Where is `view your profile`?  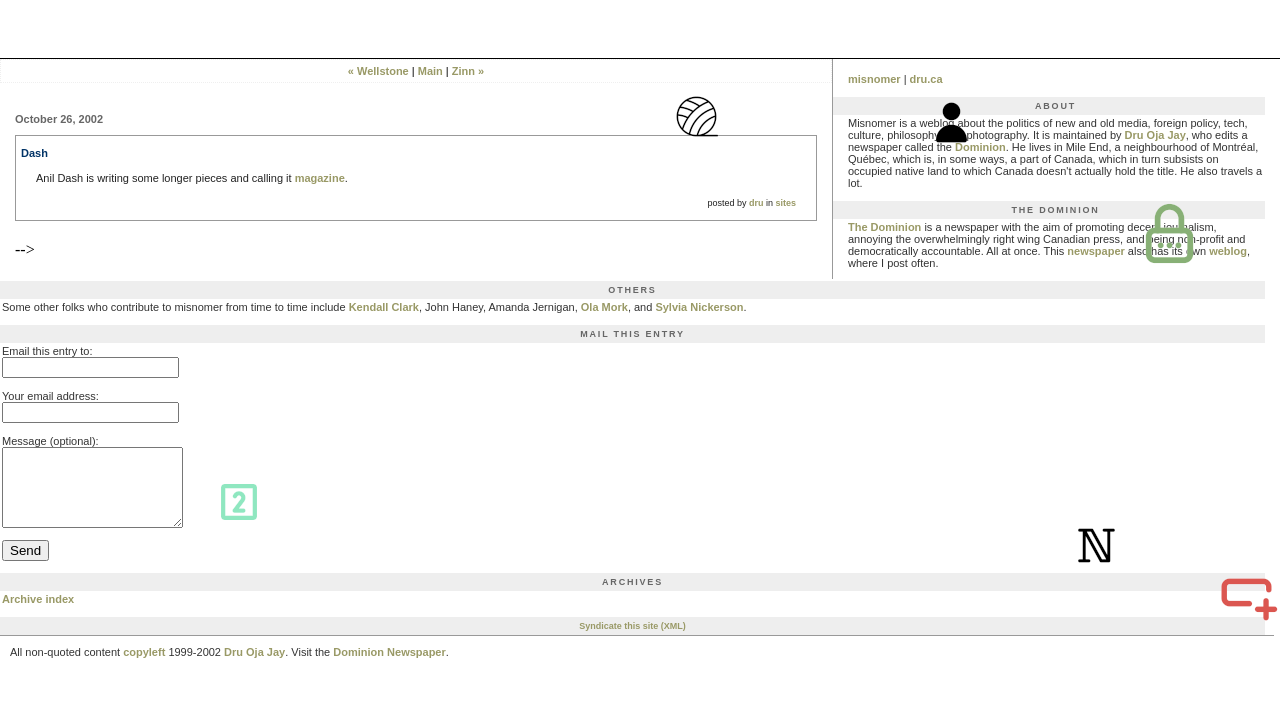
view your profile is located at coordinates (951, 122).